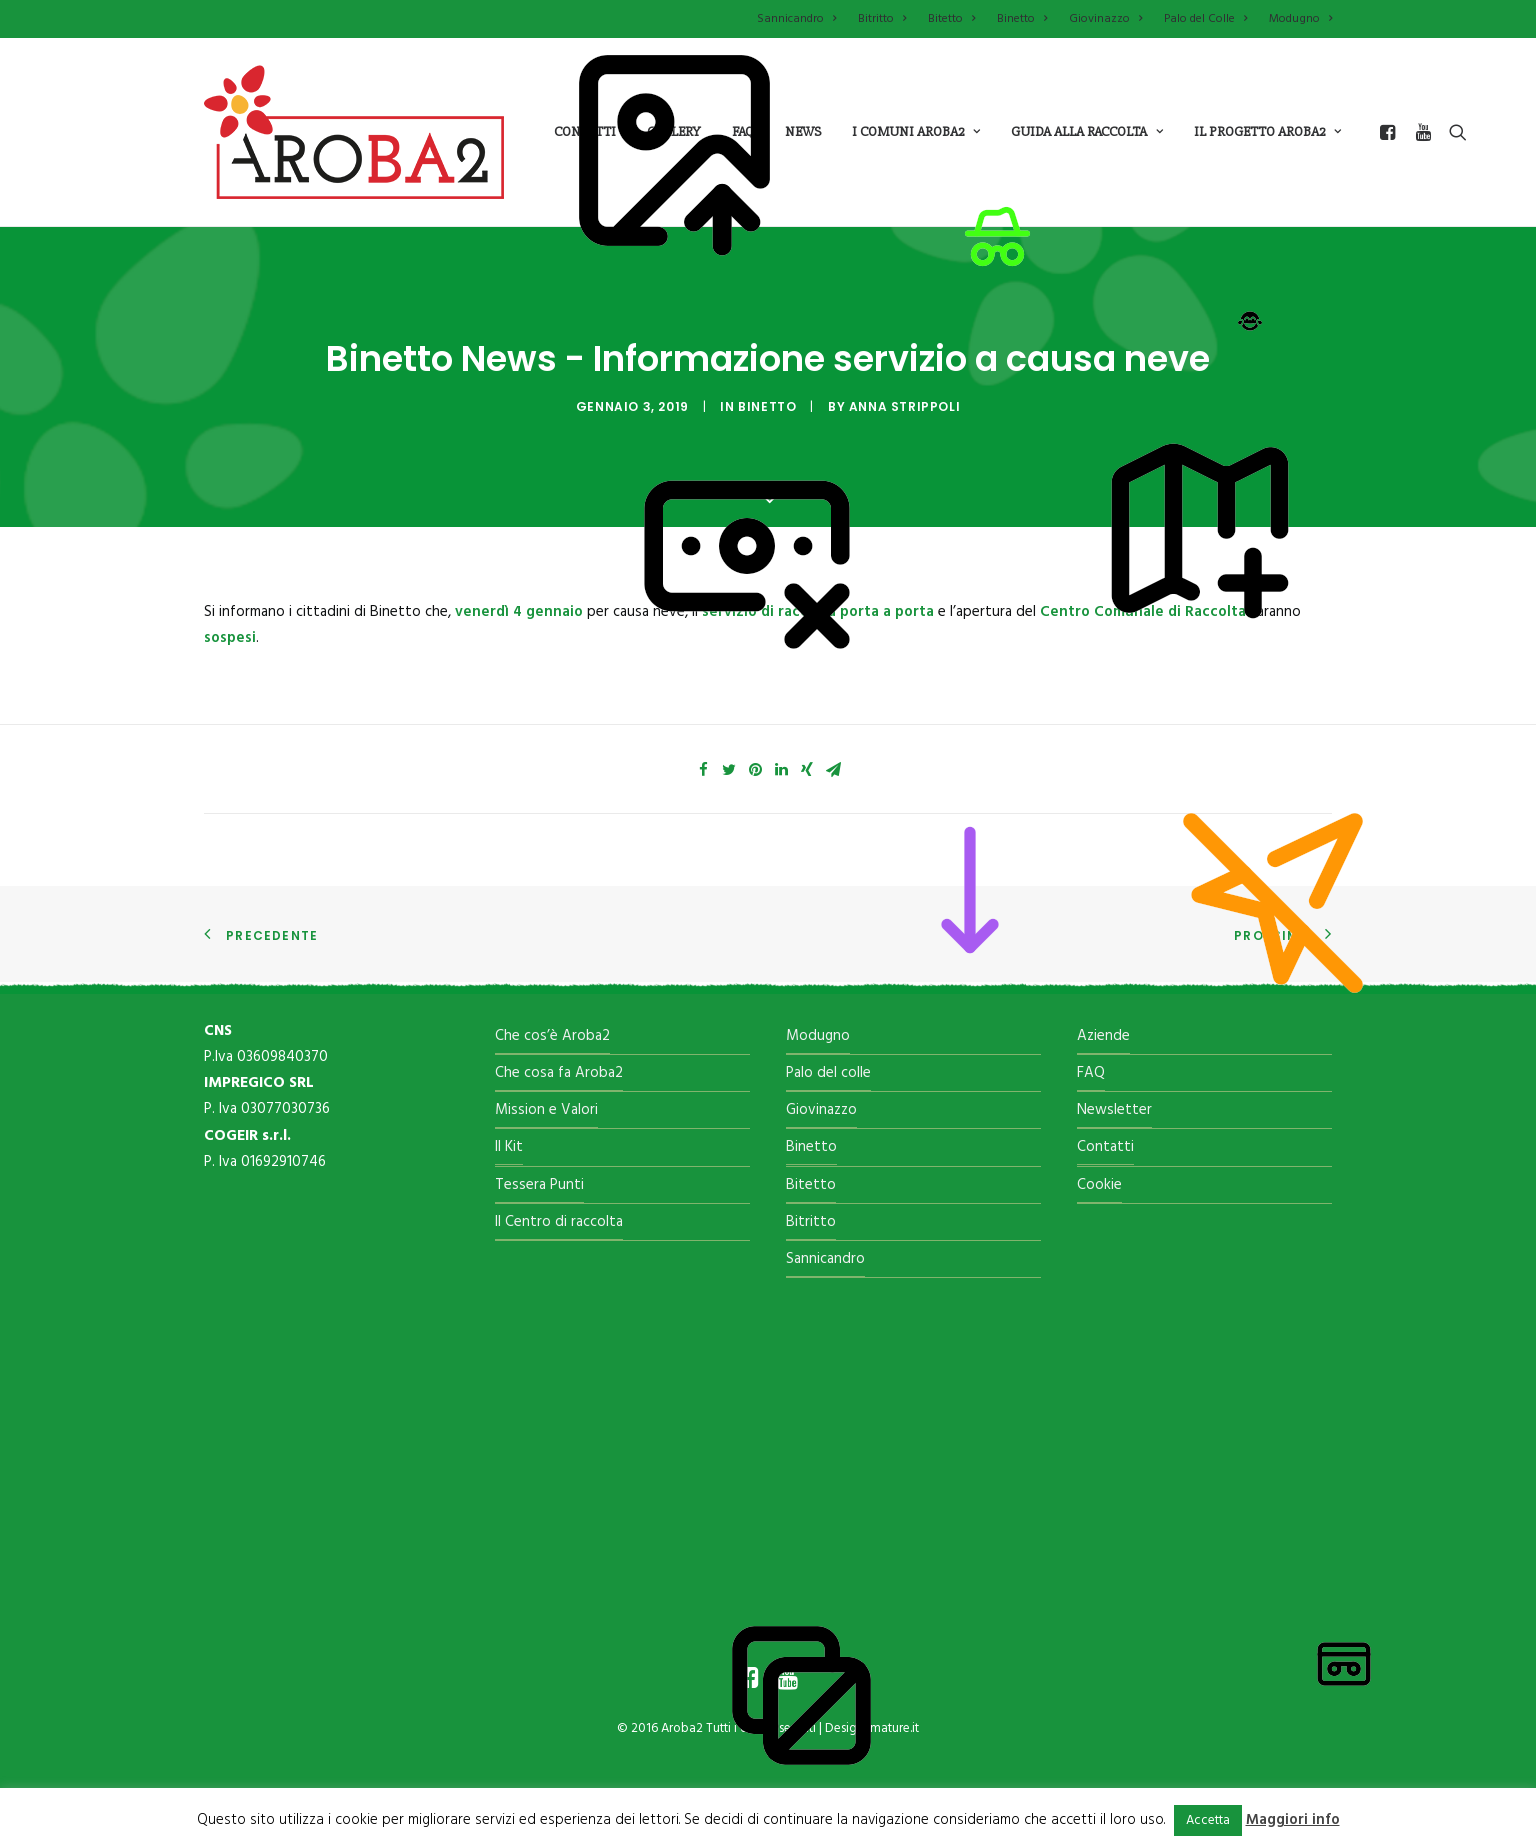 This screenshot has height=1848, width=1536. What do you see at coordinates (674, 150) in the screenshot?
I see `upload an image` at bounding box center [674, 150].